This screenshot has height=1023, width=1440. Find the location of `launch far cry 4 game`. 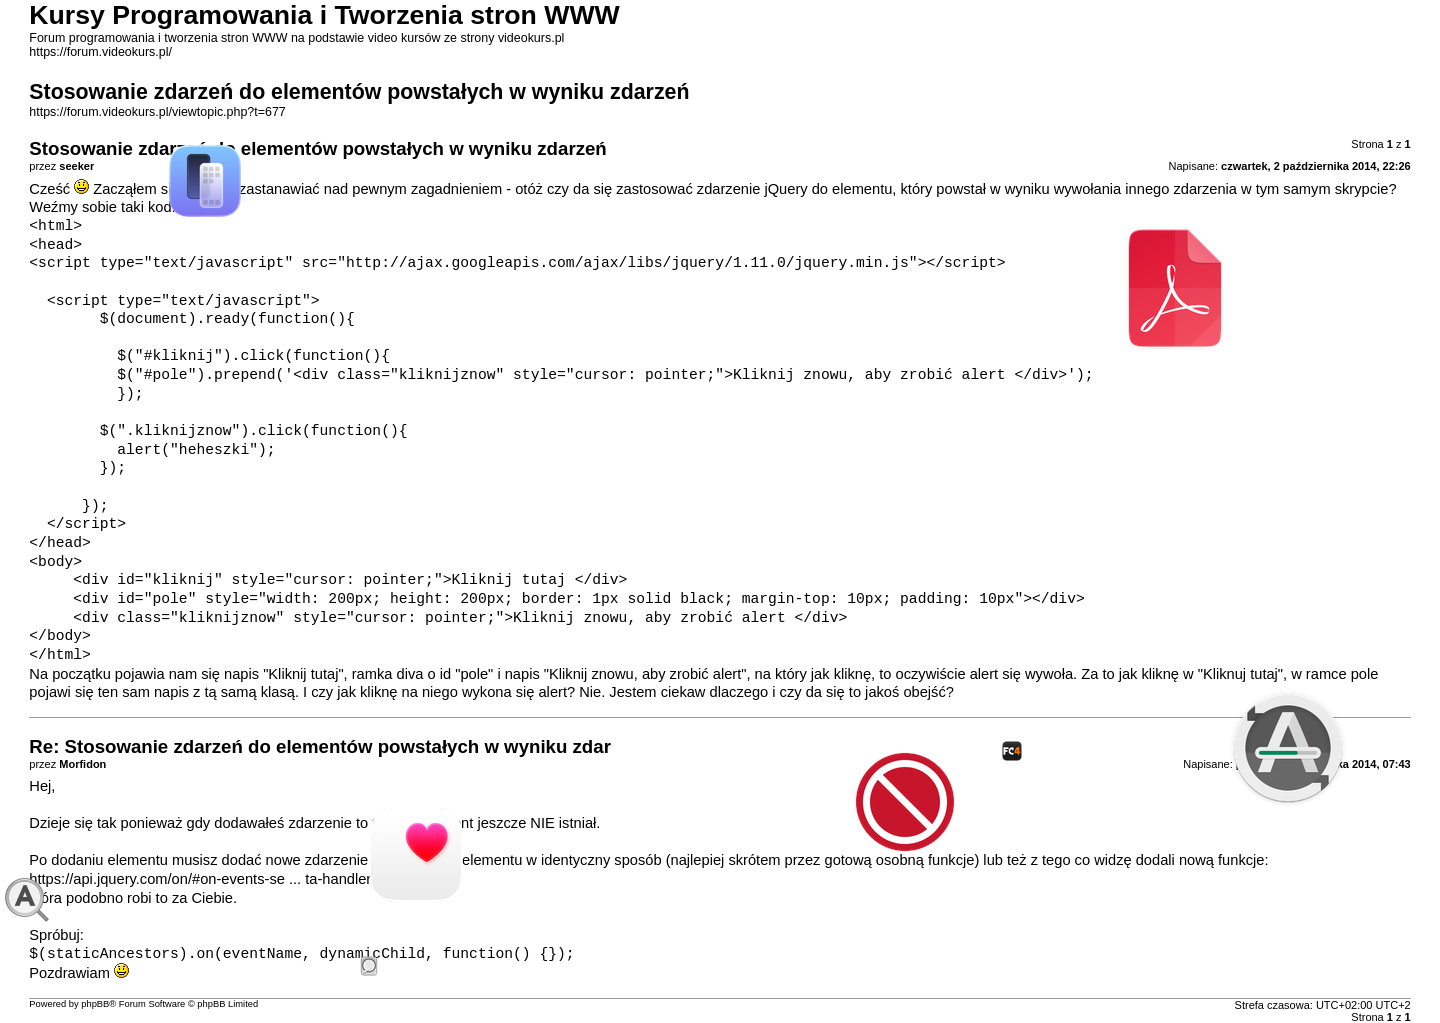

launch far cry 4 game is located at coordinates (1012, 751).